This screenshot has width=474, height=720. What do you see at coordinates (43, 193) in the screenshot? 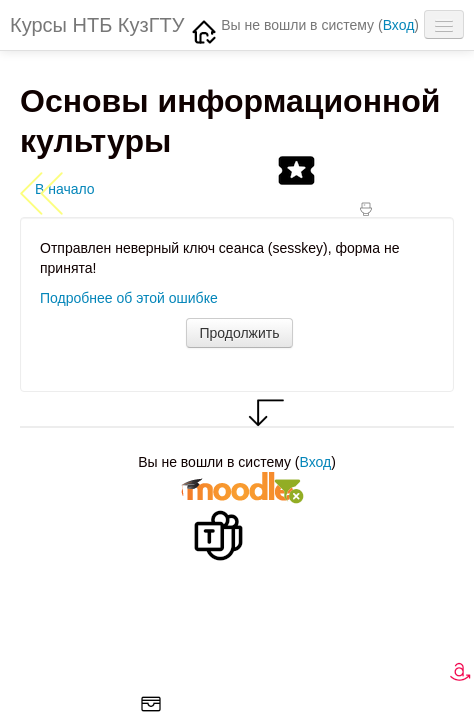
I see `go back to the beginning` at bounding box center [43, 193].